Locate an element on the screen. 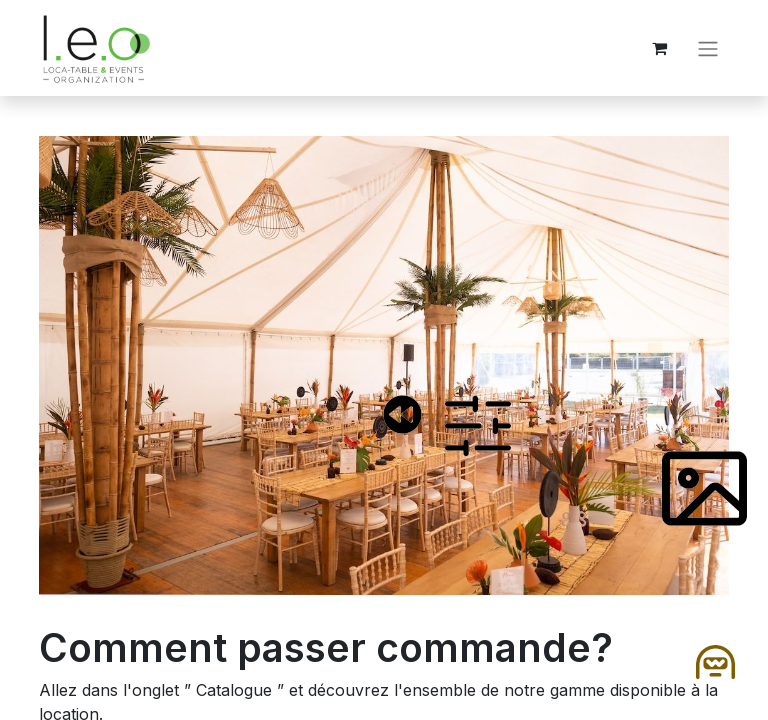 This screenshot has width=768, height=720. view or open an image file is located at coordinates (704, 488).